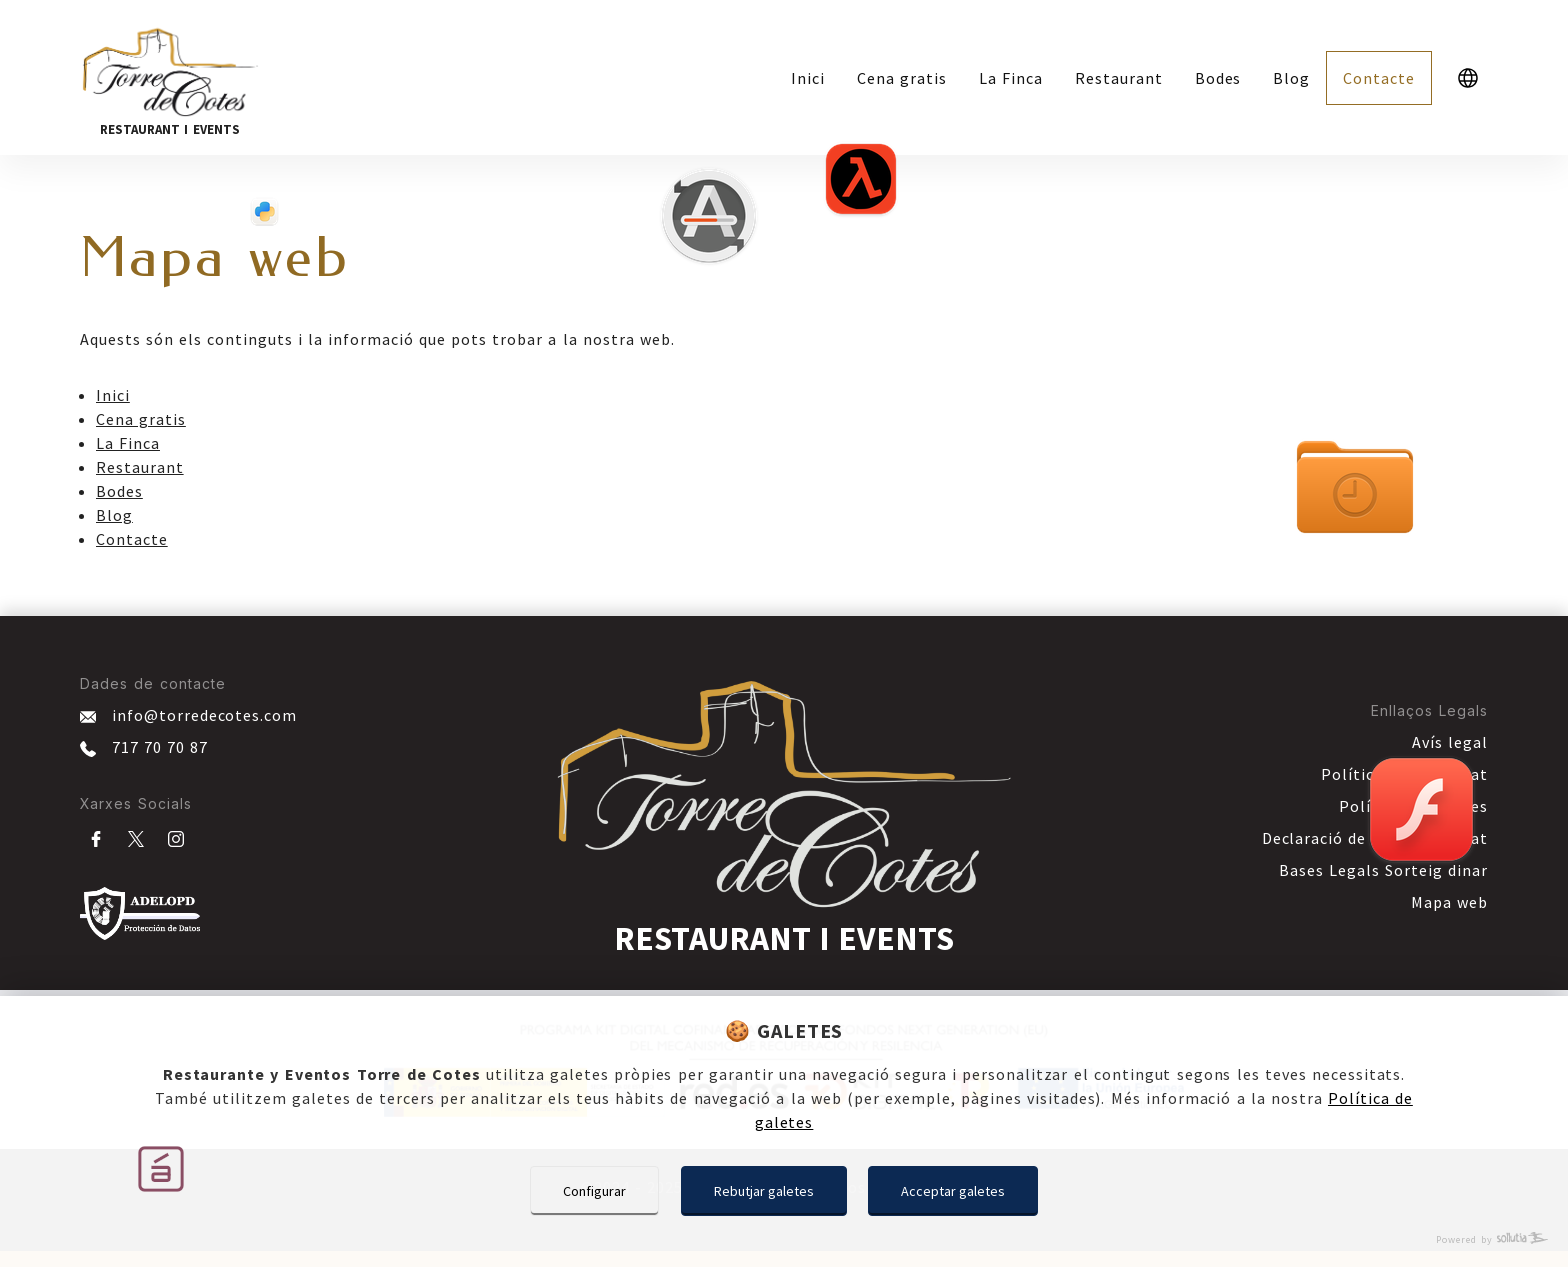  I want to click on access temporary files folder, so click(1355, 487).